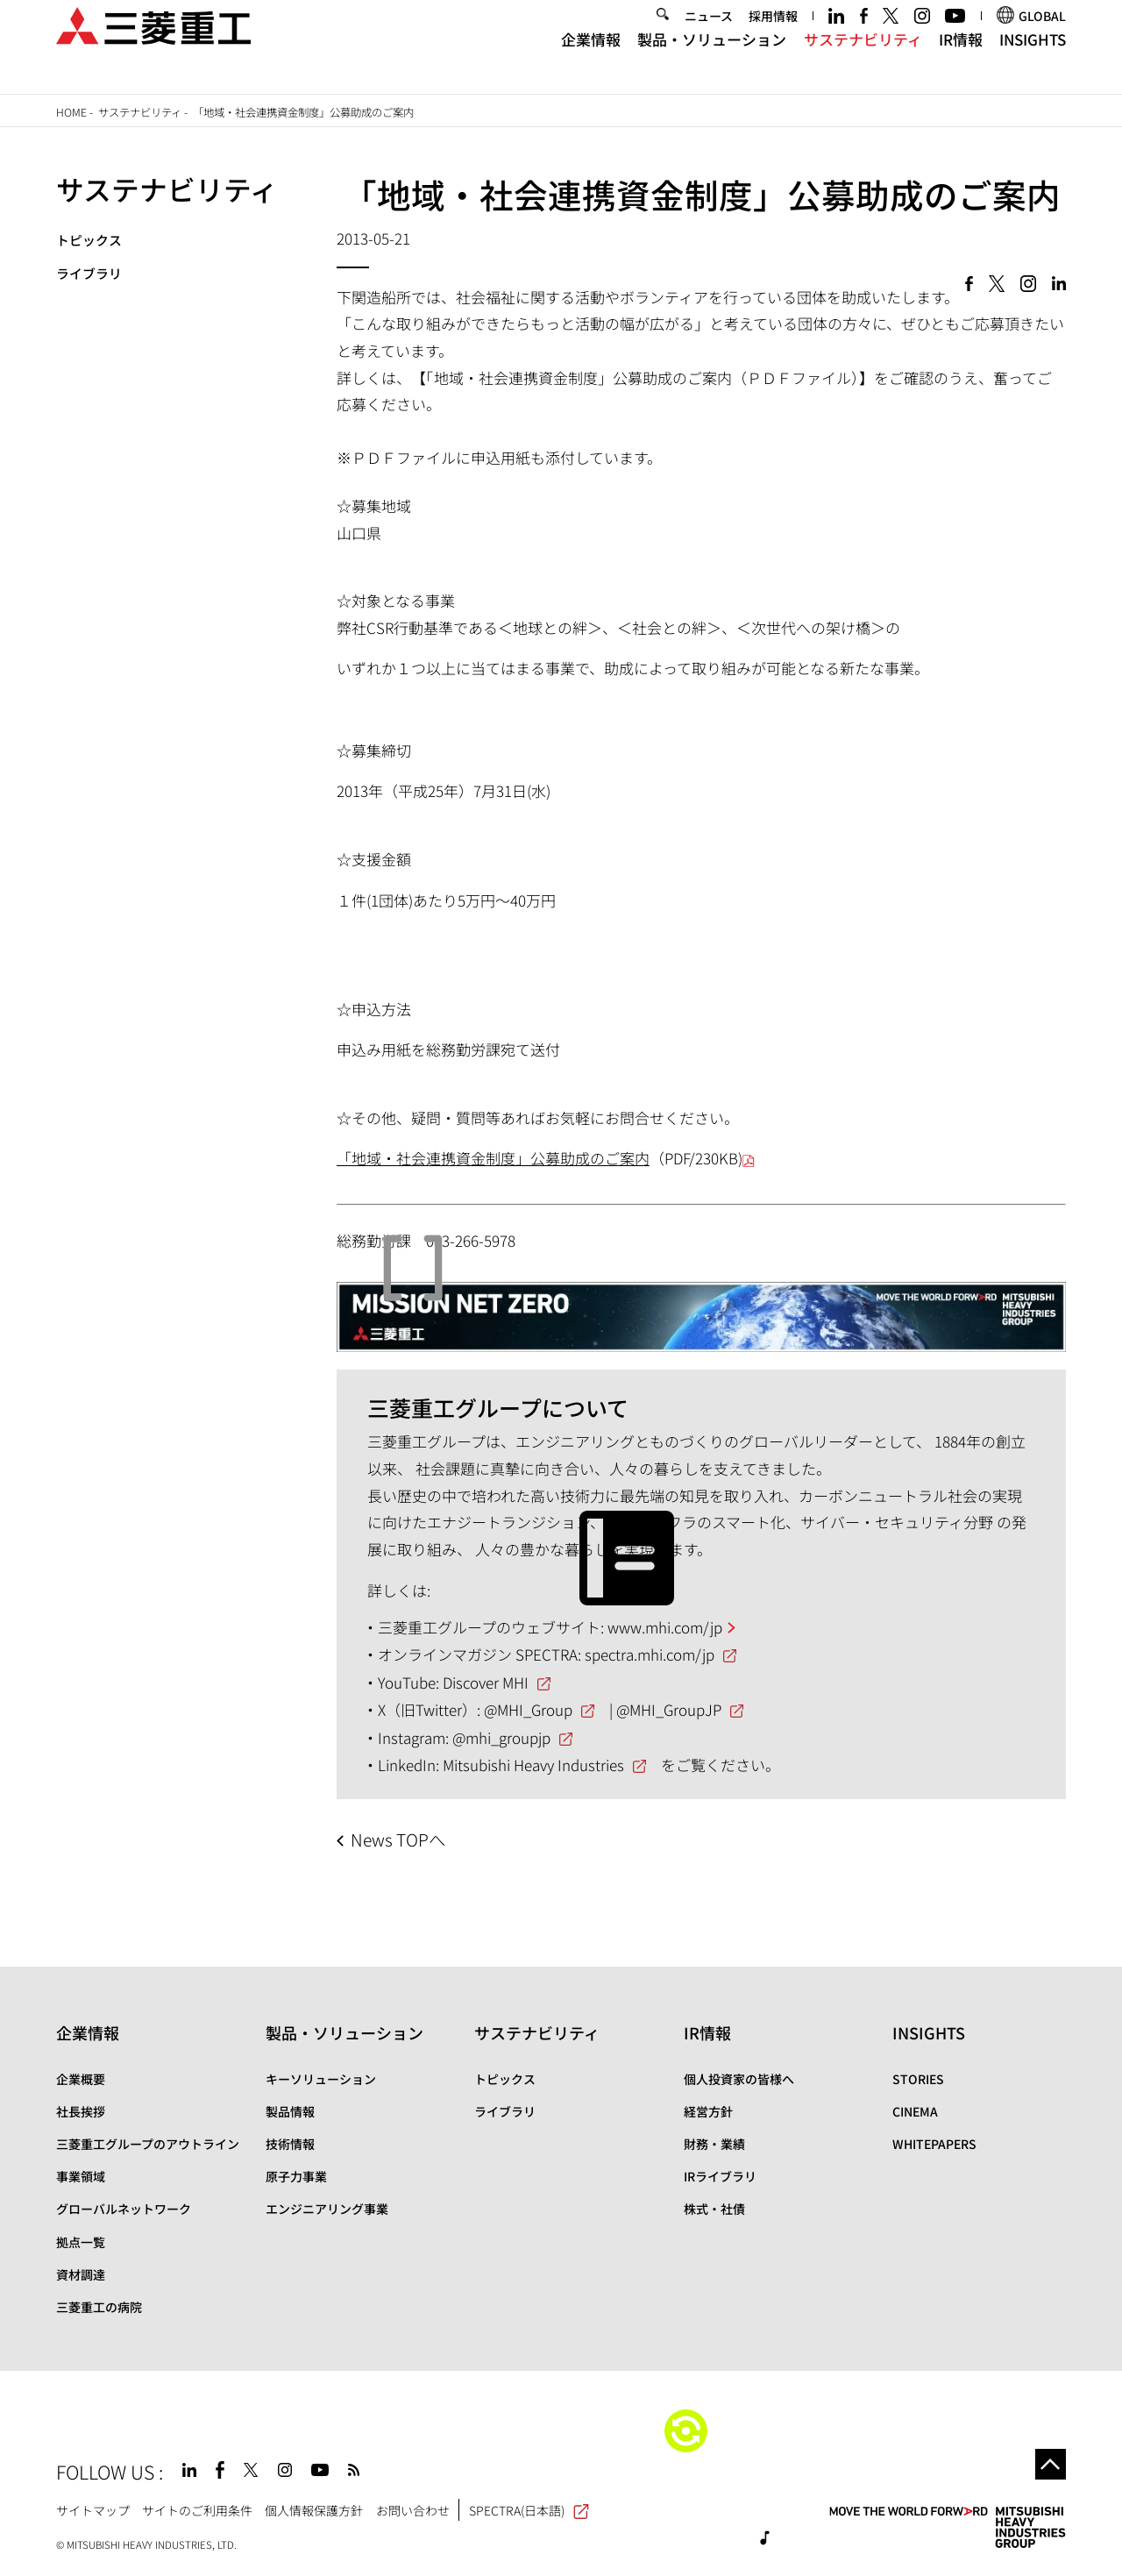 Image resolution: width=1122 pixels, height=2576 pixels. Describe the element at coordinates (627, 1558) in the screenshot. I see `open your notebook or notes` at that location.